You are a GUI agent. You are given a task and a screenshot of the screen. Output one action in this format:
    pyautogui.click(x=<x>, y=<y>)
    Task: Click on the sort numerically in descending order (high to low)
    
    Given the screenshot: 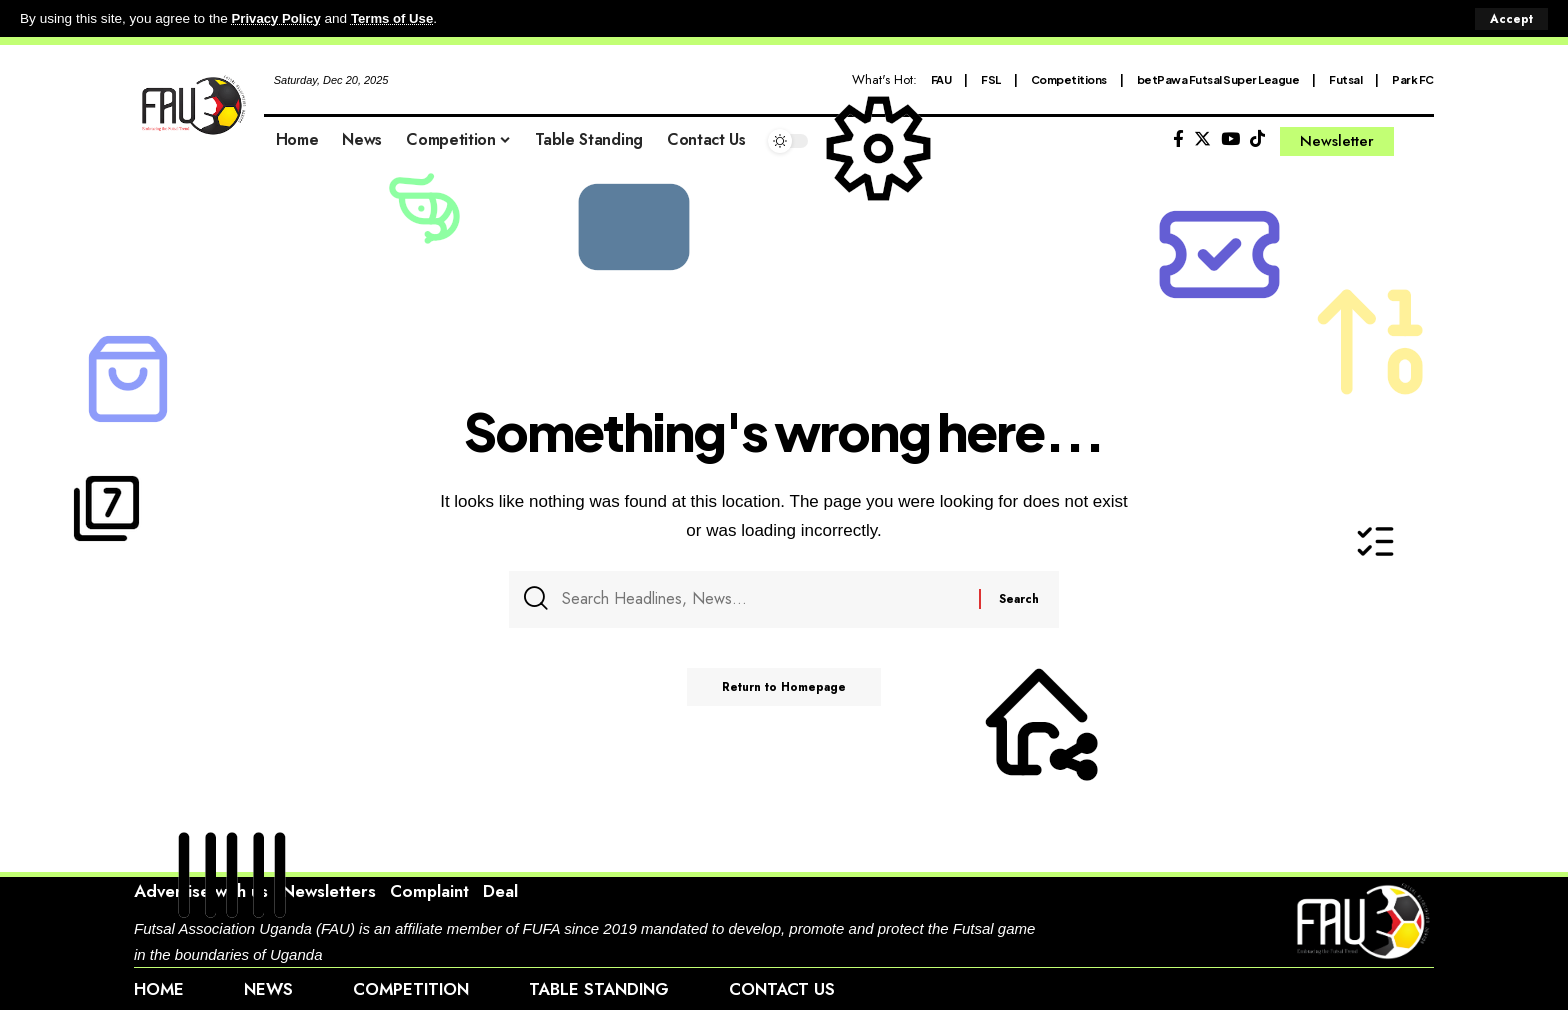 What is the action you would take?
    pyautogui.click(x=1376, y=342)
    